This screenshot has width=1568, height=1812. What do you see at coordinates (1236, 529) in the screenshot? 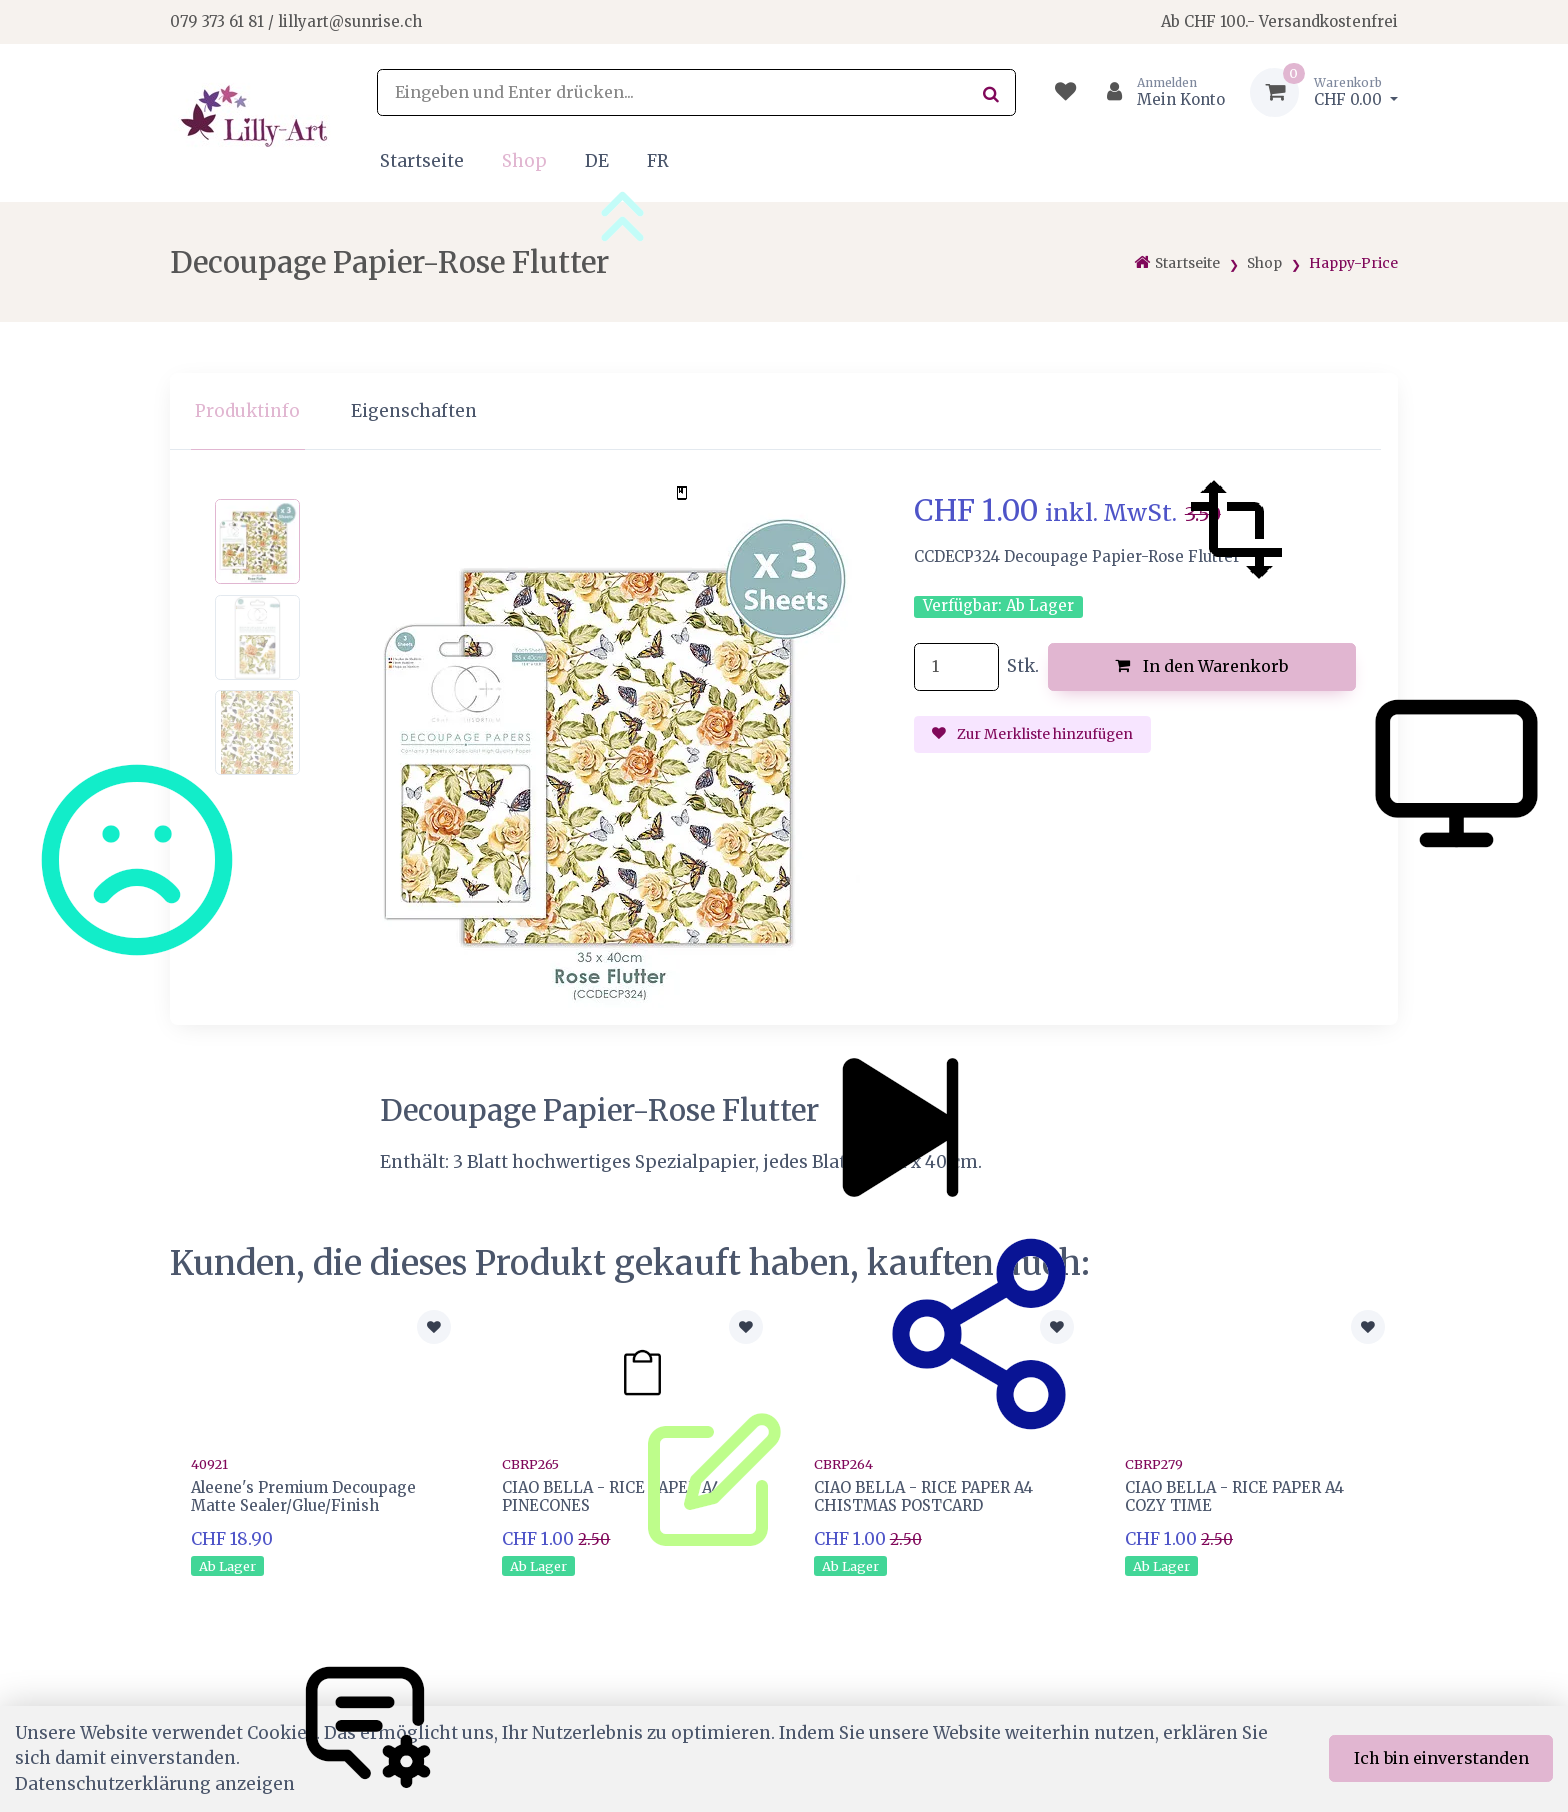
I see `transform or resize an image` at bounding box center [1236, 529].